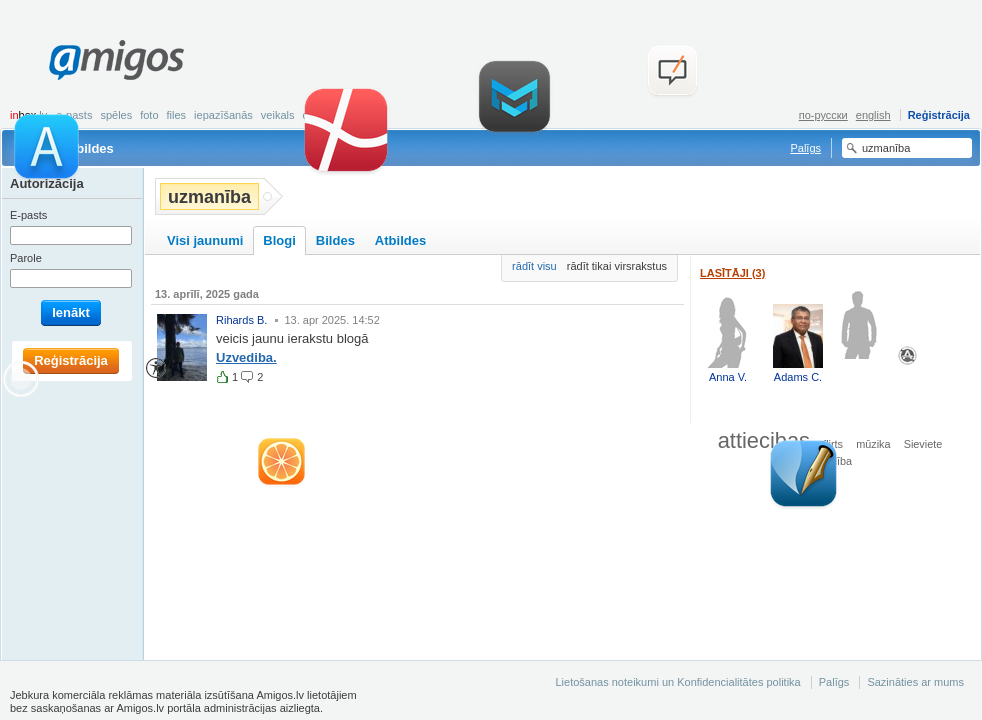 This screenshot has width=982, height=720. Describe the element at coordinates (803, 473) in the screenshot. I see `open scribus desktop publishing application` at that location.